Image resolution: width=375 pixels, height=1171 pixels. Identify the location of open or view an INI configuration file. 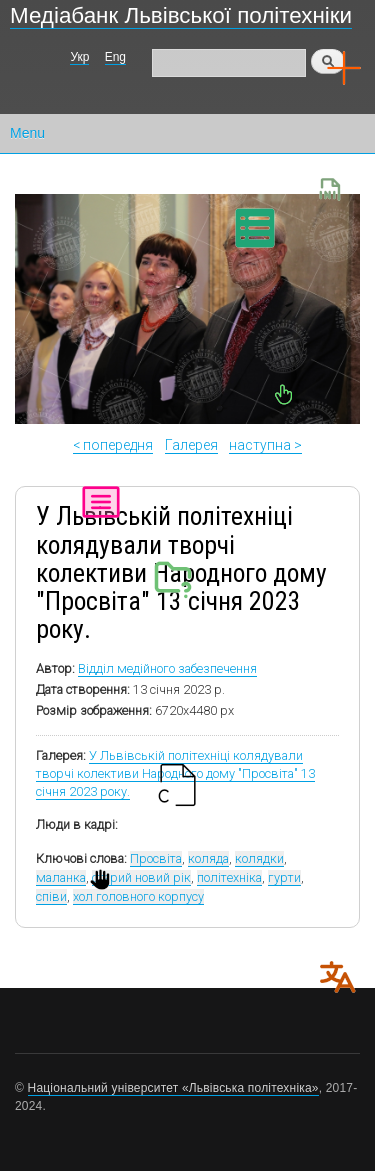
(330, 189).